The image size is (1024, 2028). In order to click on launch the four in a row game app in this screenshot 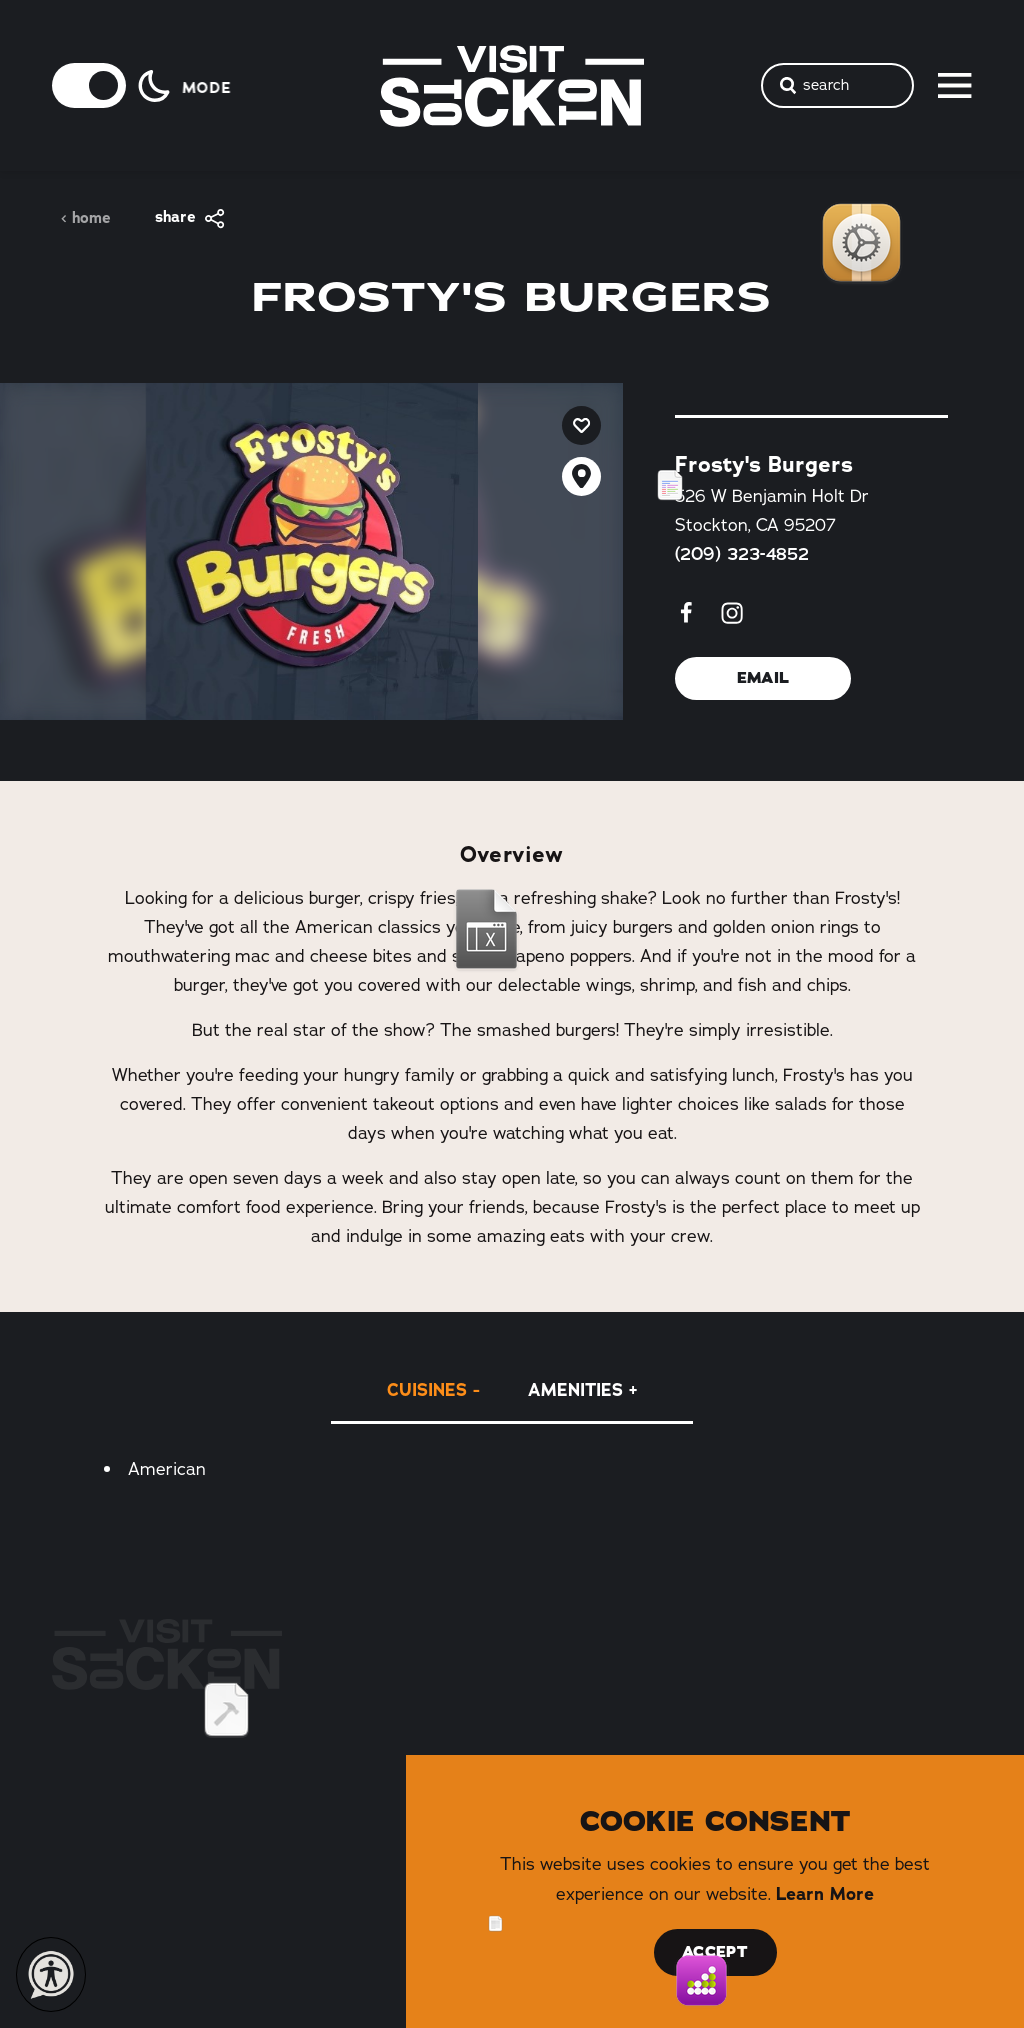, I will do `click(701, 1980)`.